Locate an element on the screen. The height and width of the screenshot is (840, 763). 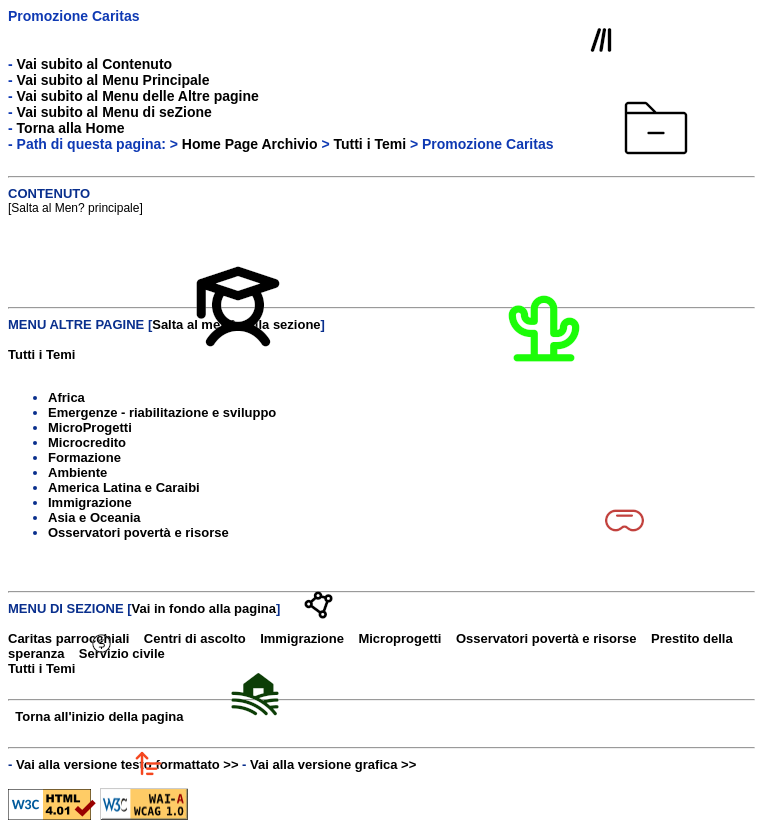
sort items in ascending order is located at coordinates (148, 763).